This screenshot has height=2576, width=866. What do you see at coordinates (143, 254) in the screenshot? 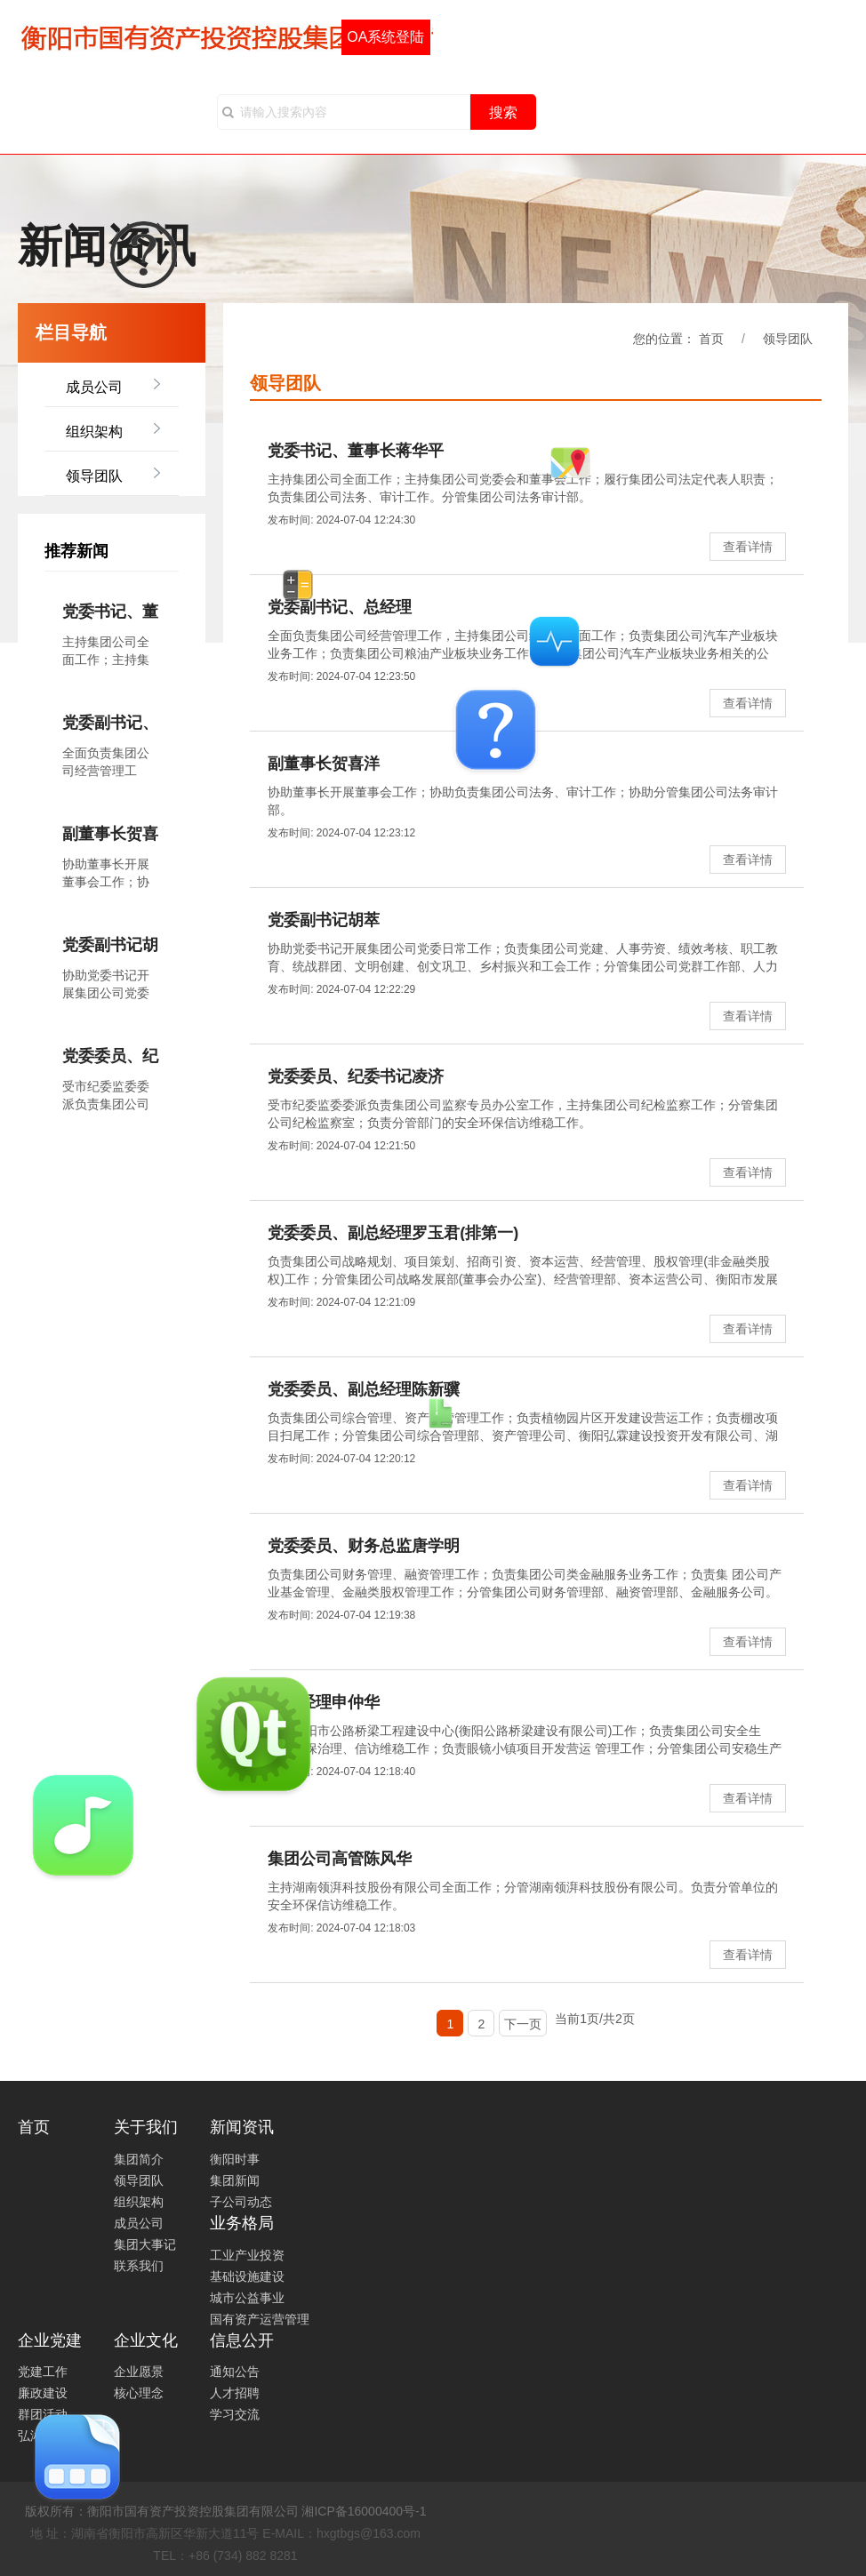
I see `access help or support documentation` at bounding box center [143, 254].